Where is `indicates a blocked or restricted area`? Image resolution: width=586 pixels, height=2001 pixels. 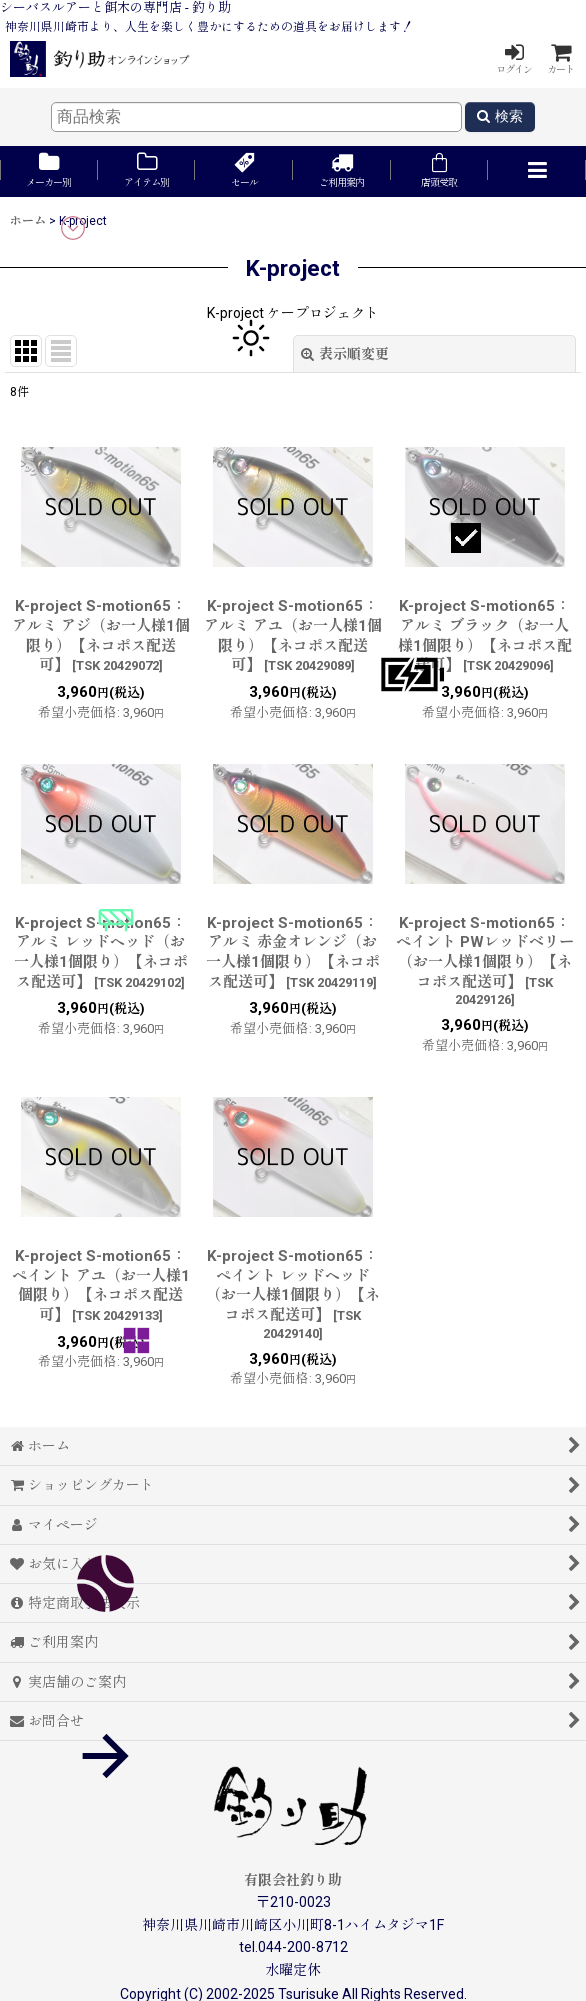 indicates a blocked or restricted area is located at coordinates (116, 919).